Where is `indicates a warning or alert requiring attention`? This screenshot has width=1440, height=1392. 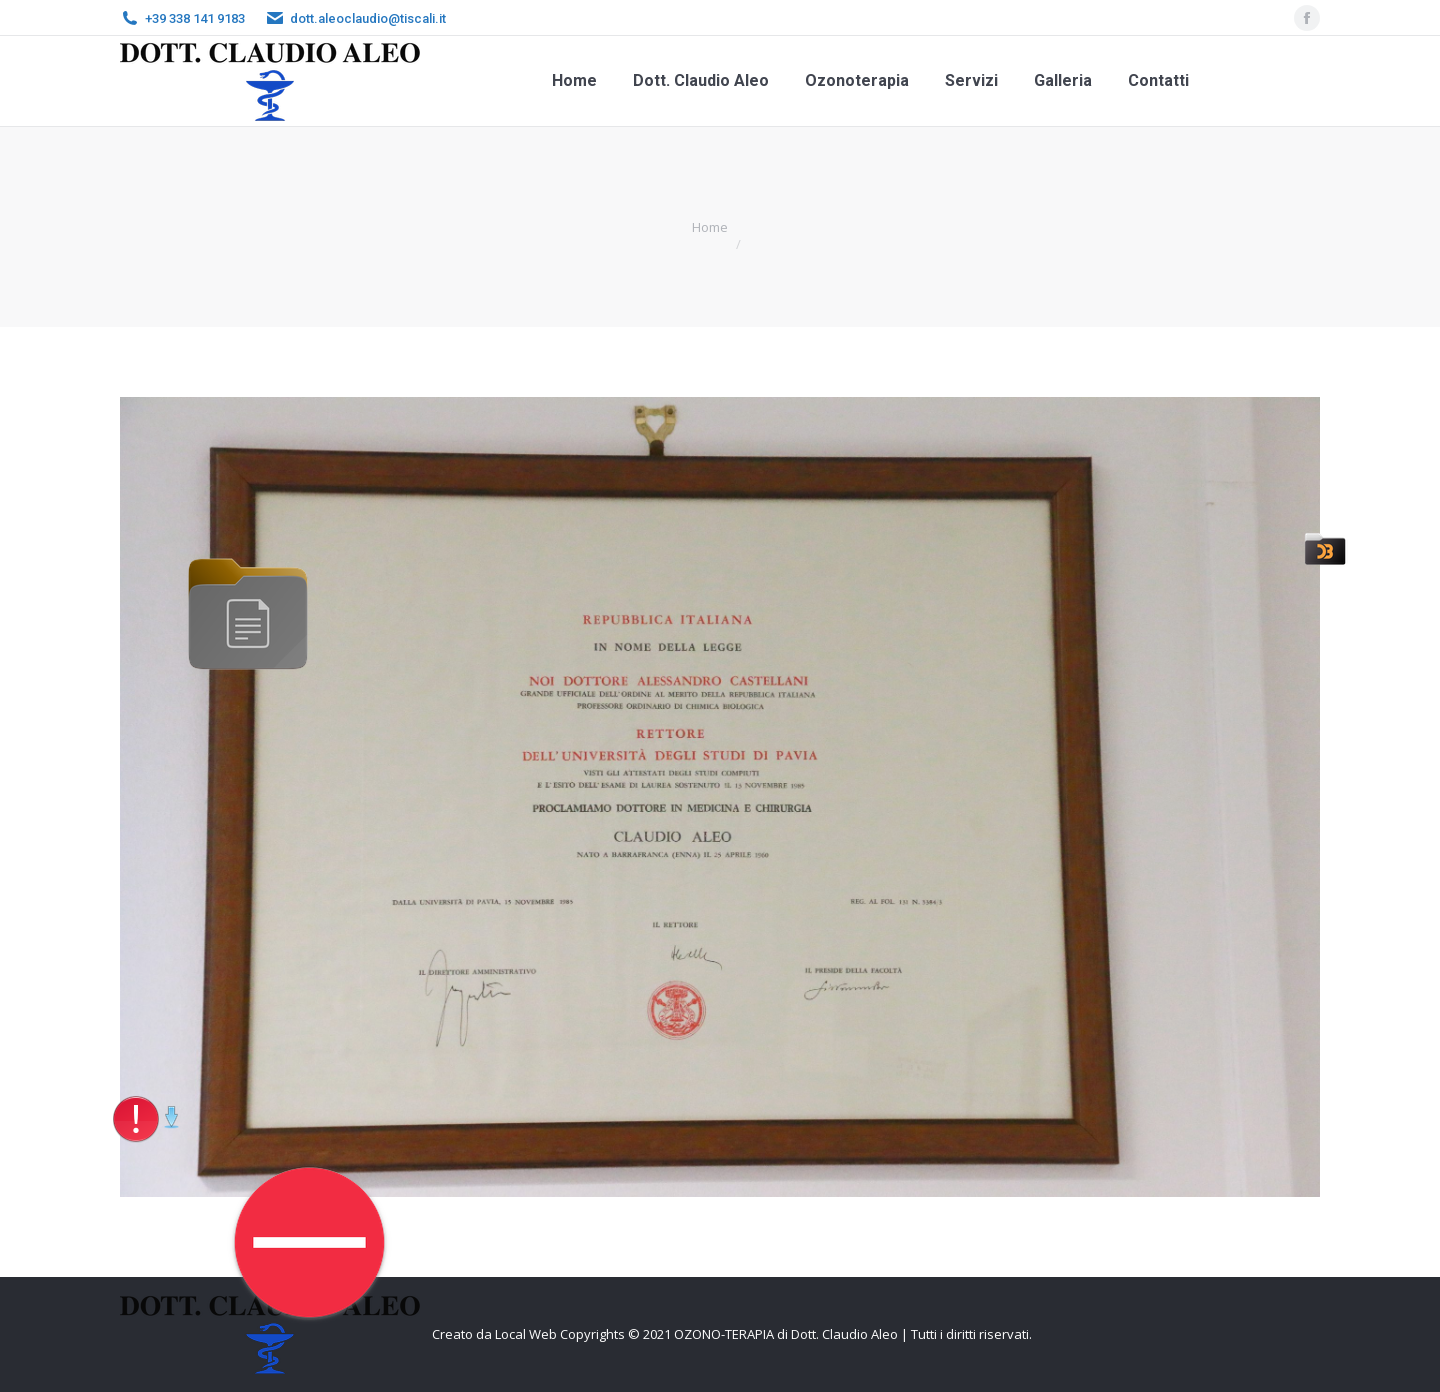
indicates a warning or alert requiring attention is located at coordinates (136, 1119).